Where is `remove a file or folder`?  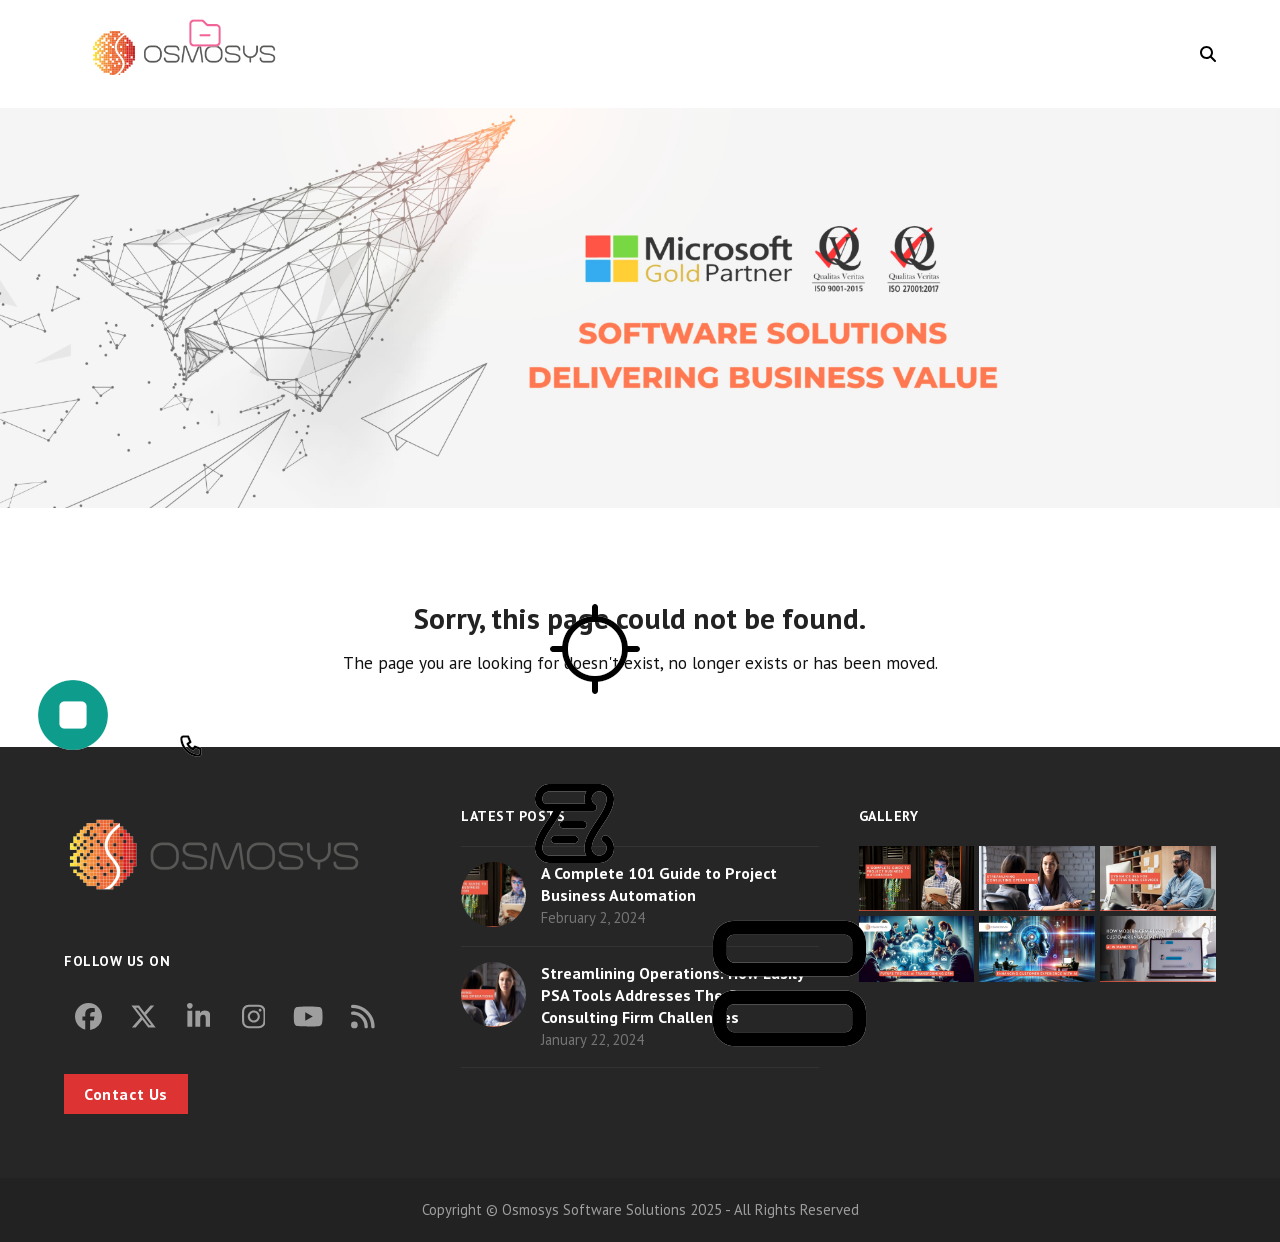 remove a file or folder is located at coordinates (205, 33).